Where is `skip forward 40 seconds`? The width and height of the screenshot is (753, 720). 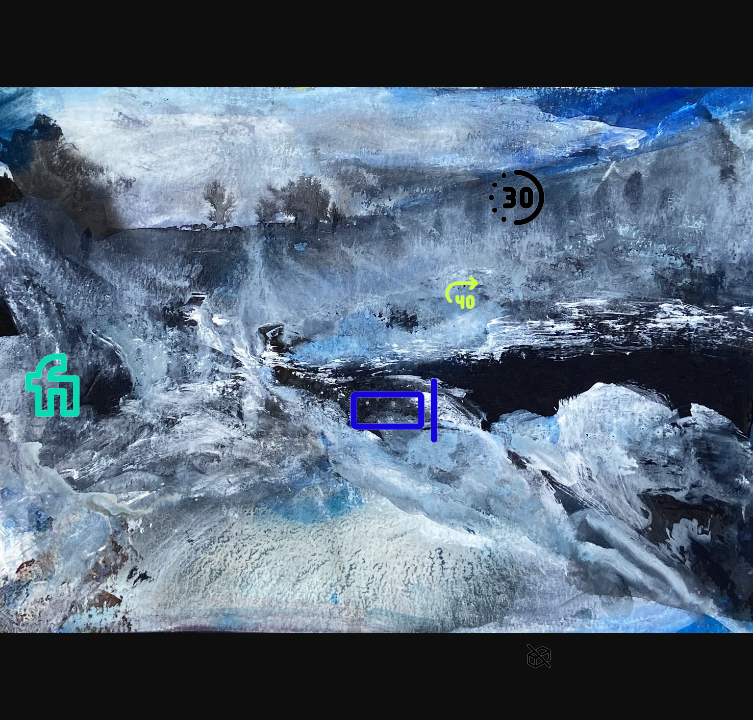 skip forward 40 seconds is located at coordinates (462, 293).